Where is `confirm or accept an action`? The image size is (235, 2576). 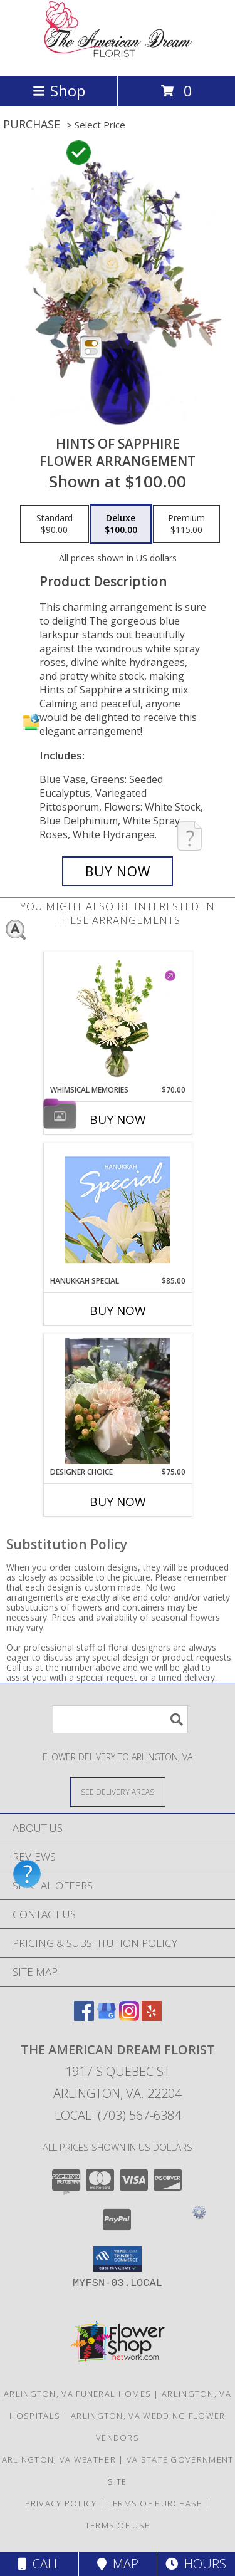
confirm or accept an action is located at coordinates (78, 152).